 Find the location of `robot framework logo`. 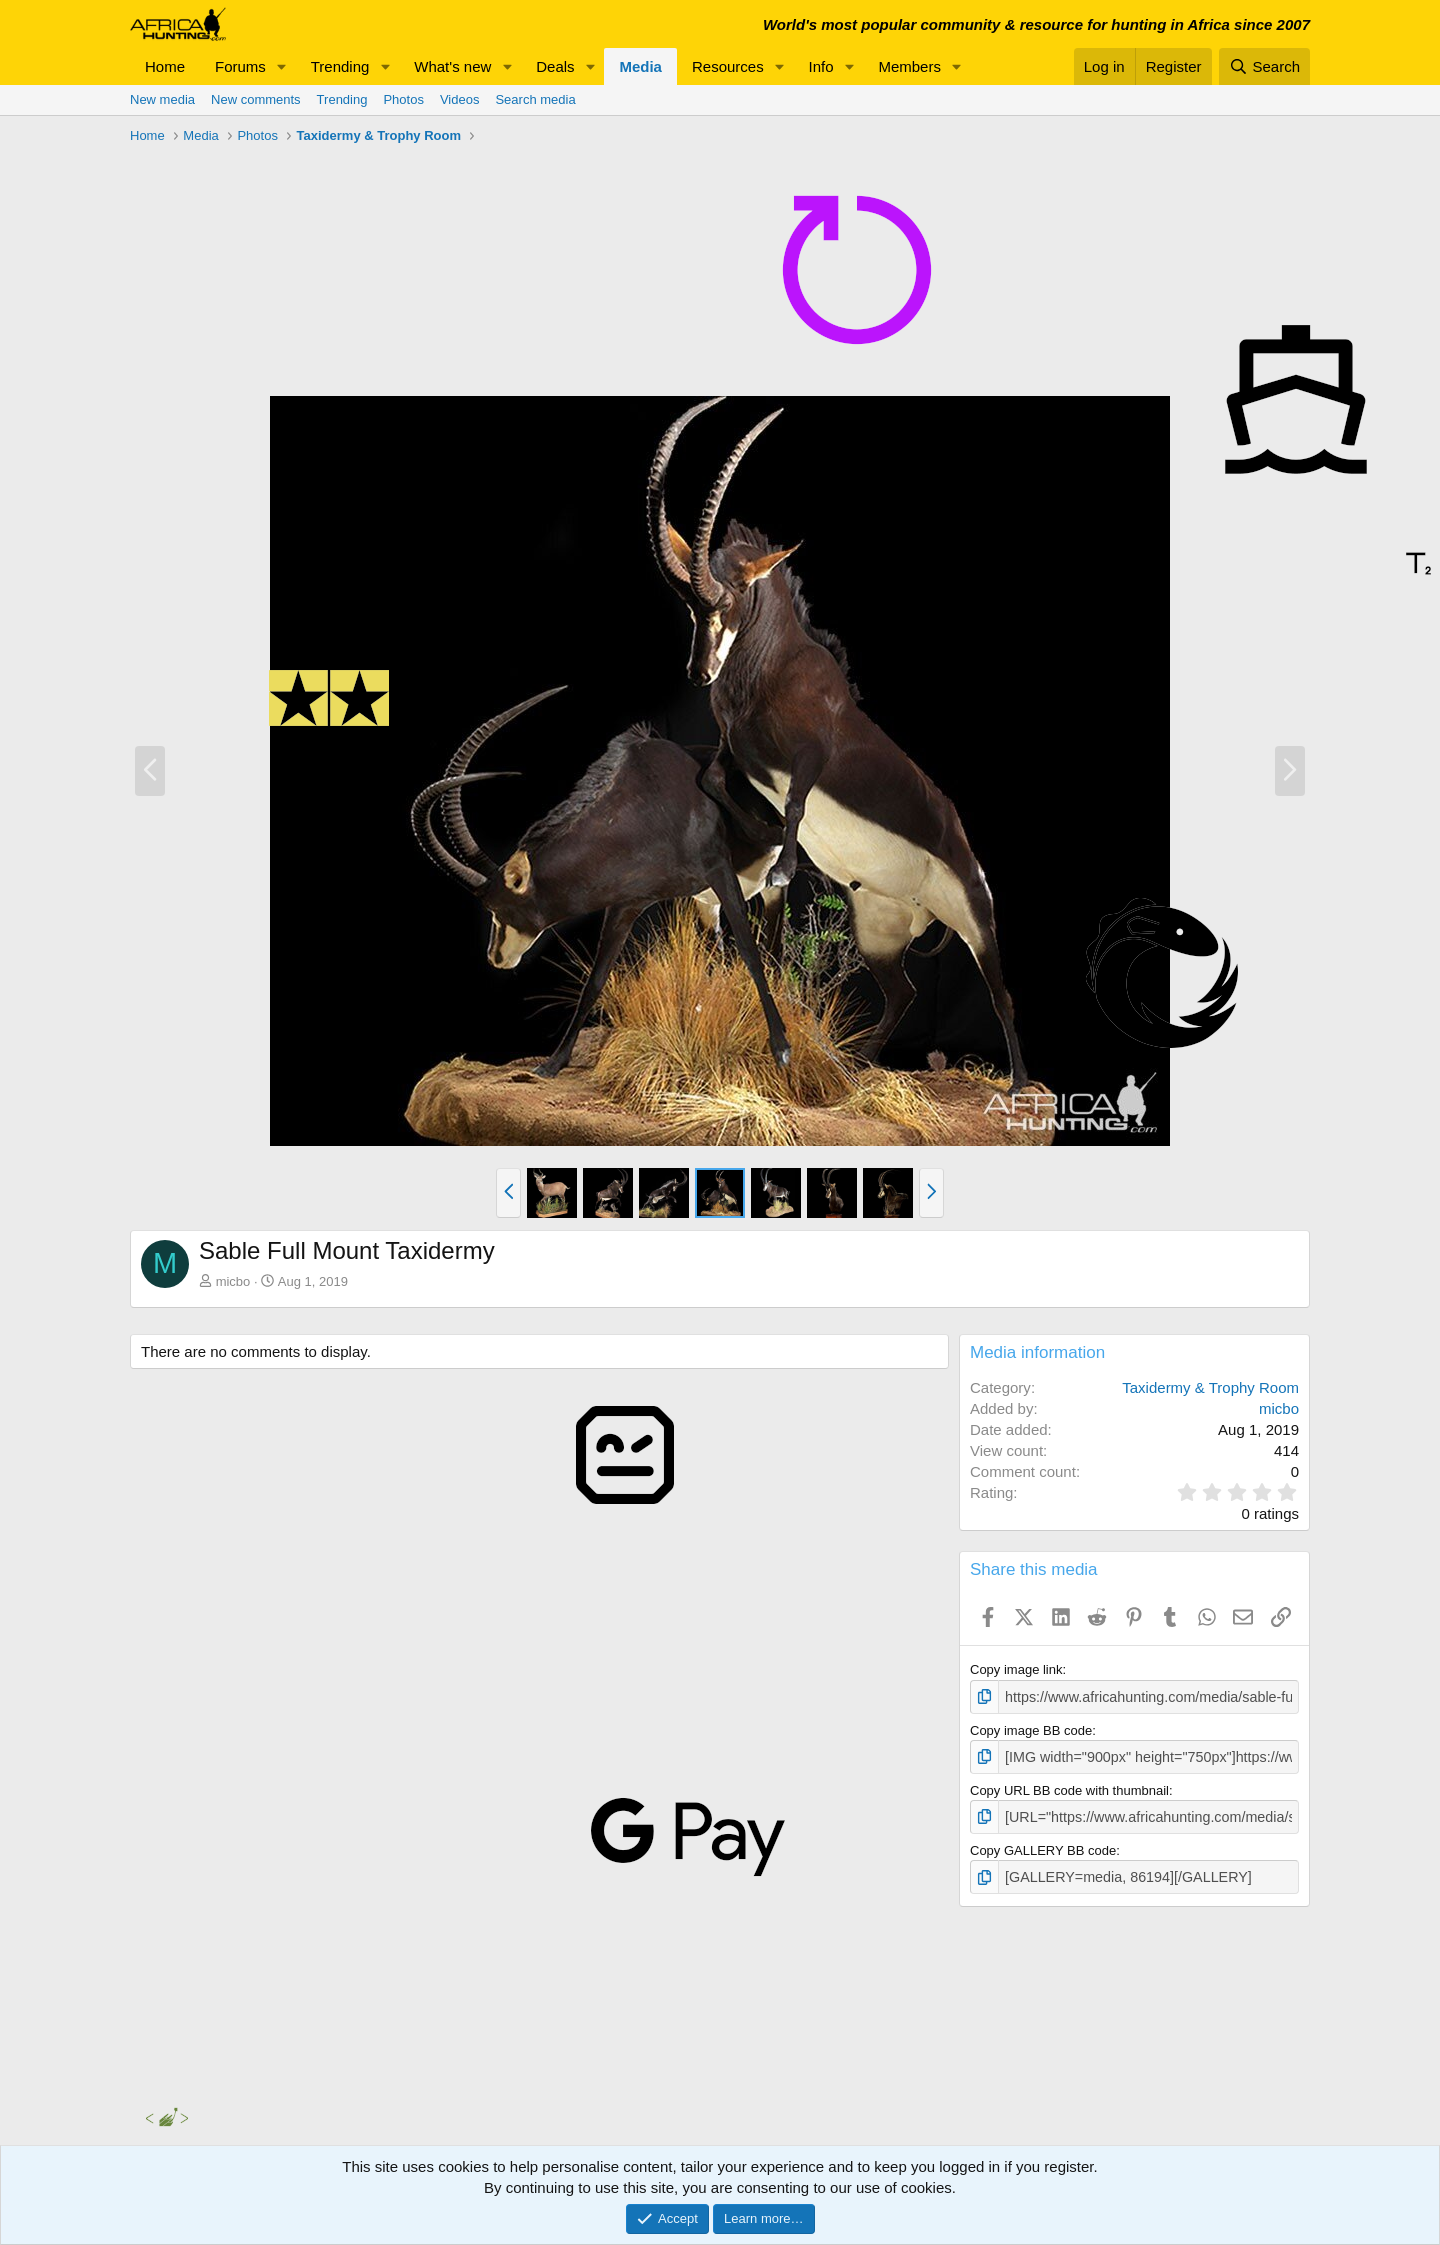

robot framework logo is located at coordinates (625, 1455).